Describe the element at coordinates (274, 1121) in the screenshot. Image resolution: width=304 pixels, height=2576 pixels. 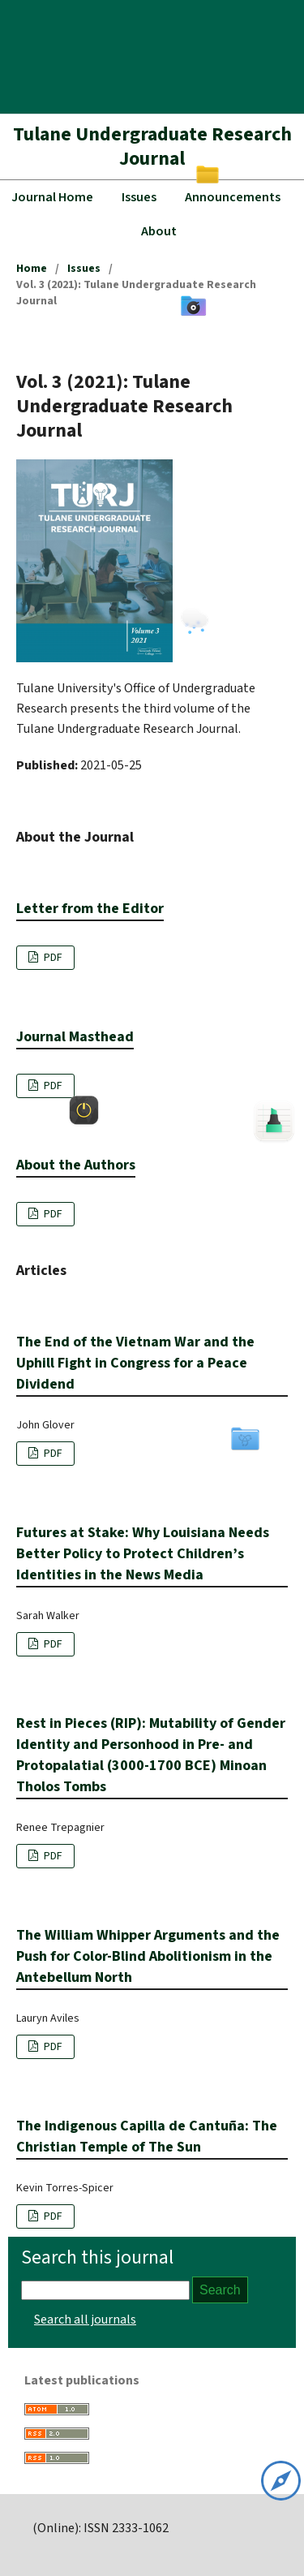
I see `open marker app for highlighting and annotating documents` at that location.